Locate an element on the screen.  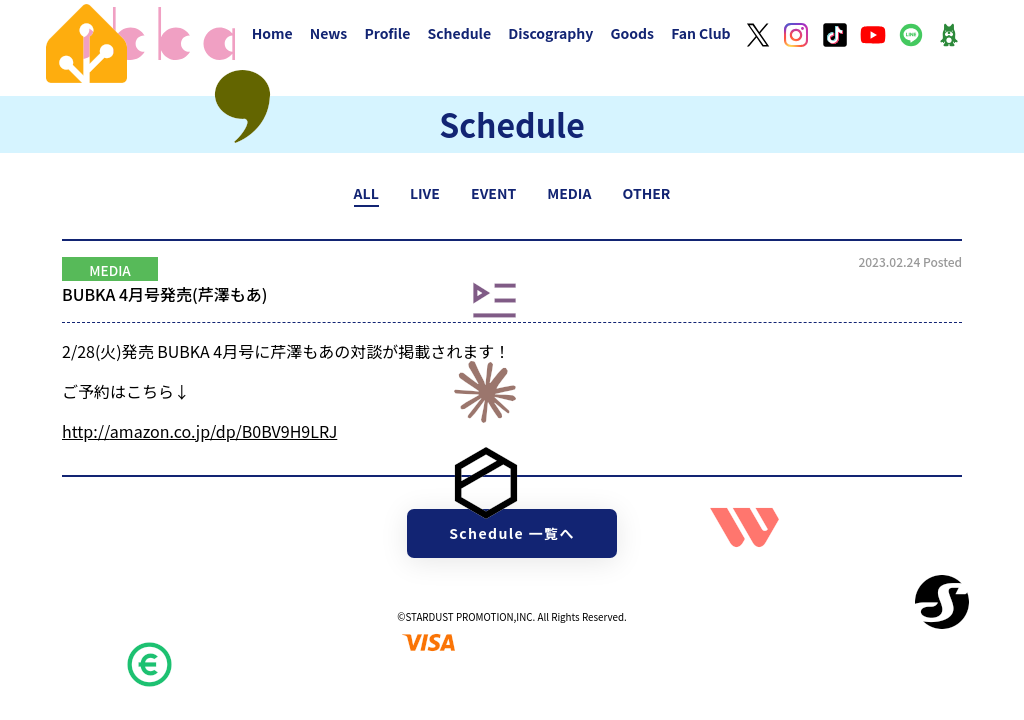
view your playlist is located at coordinates (494, 300).